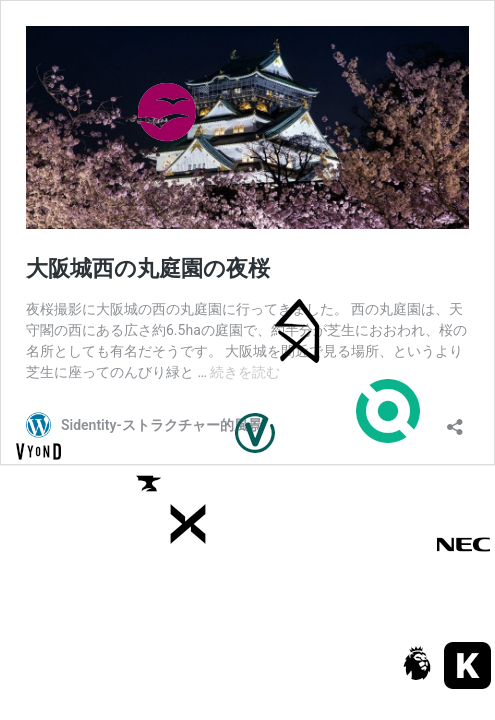 The image size is (495, 720). What do you see at coordinates (188, 524) in the screenshot?
I see `open the StockX app` at bounding box center [188, 524].